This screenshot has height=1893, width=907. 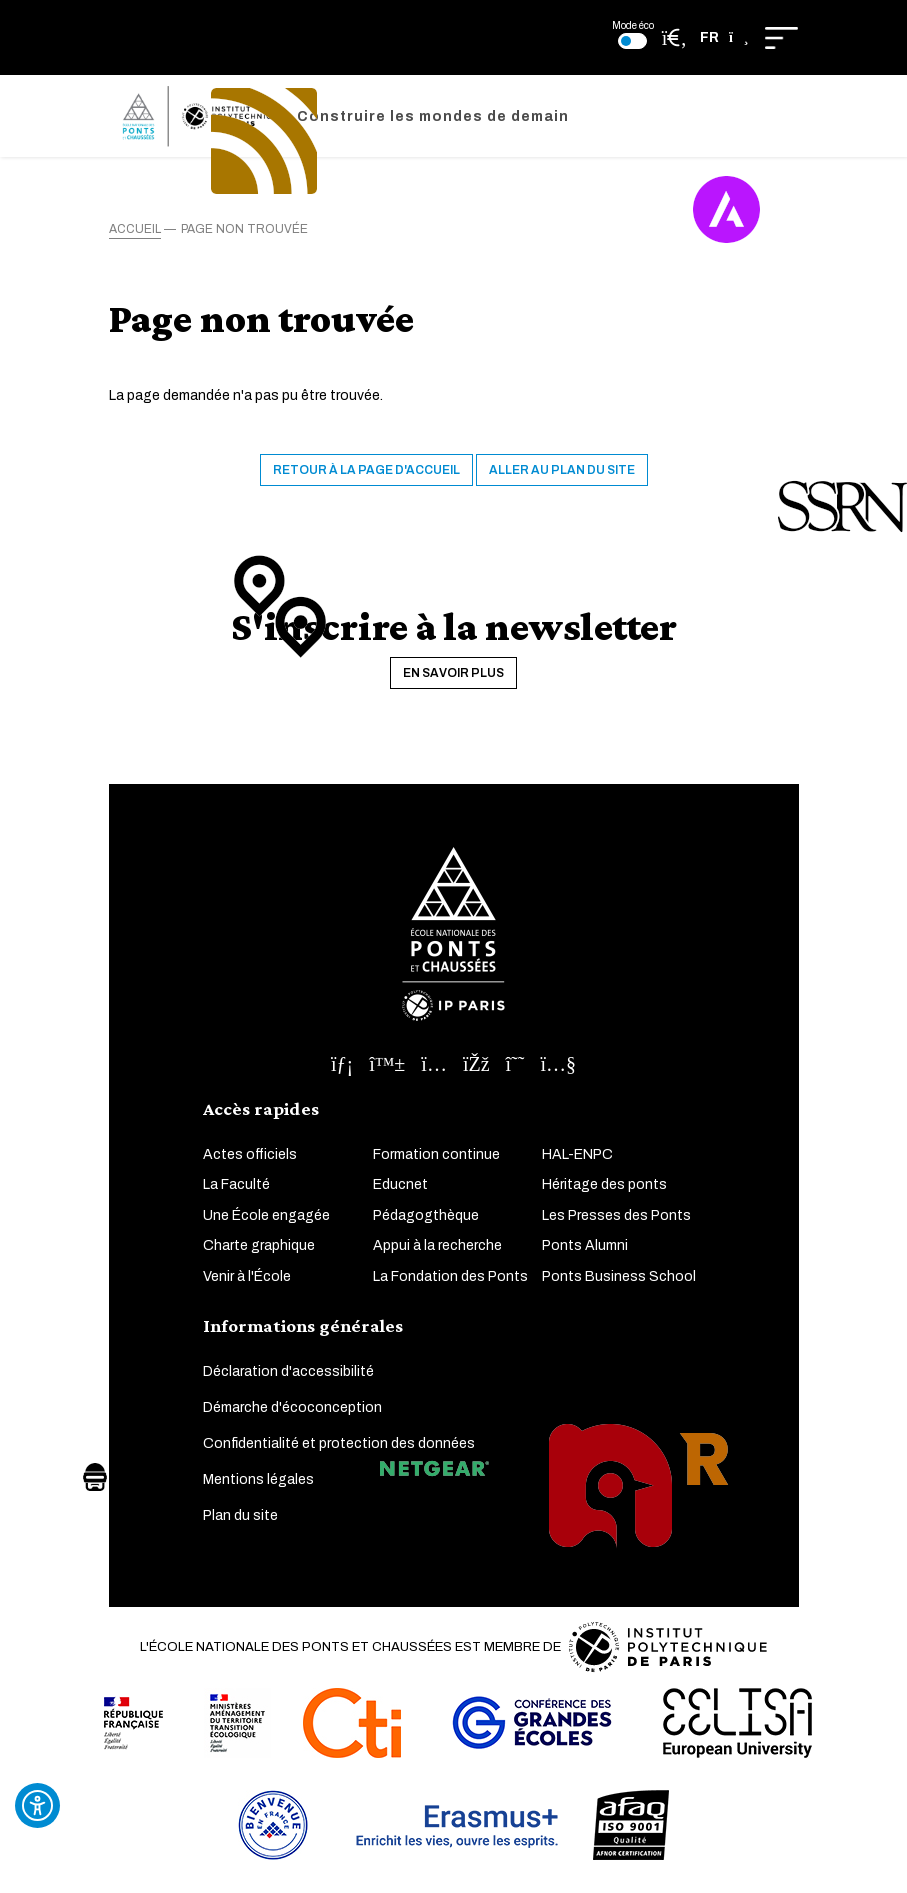 I want to click on measure distance between two locations, so click(x=280, y=606).